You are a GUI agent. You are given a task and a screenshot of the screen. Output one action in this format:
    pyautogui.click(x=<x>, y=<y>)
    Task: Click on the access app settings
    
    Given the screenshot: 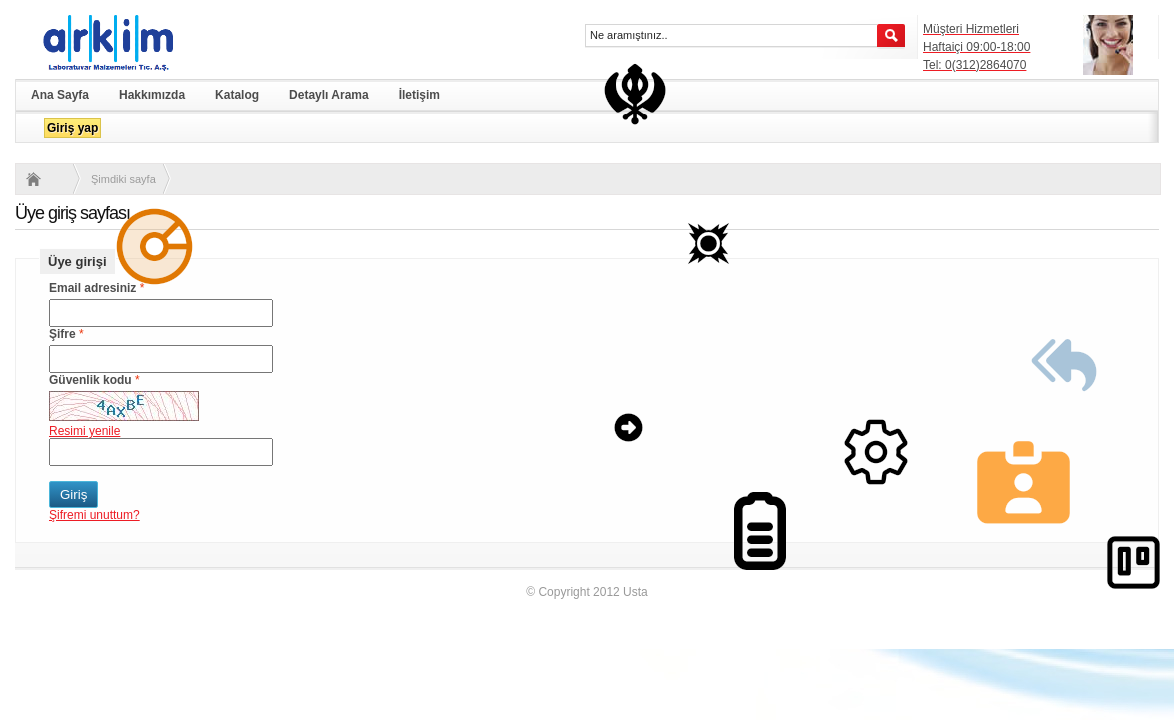 What is the action you would take?
    pyautogui.click(x=876, y=452)
    